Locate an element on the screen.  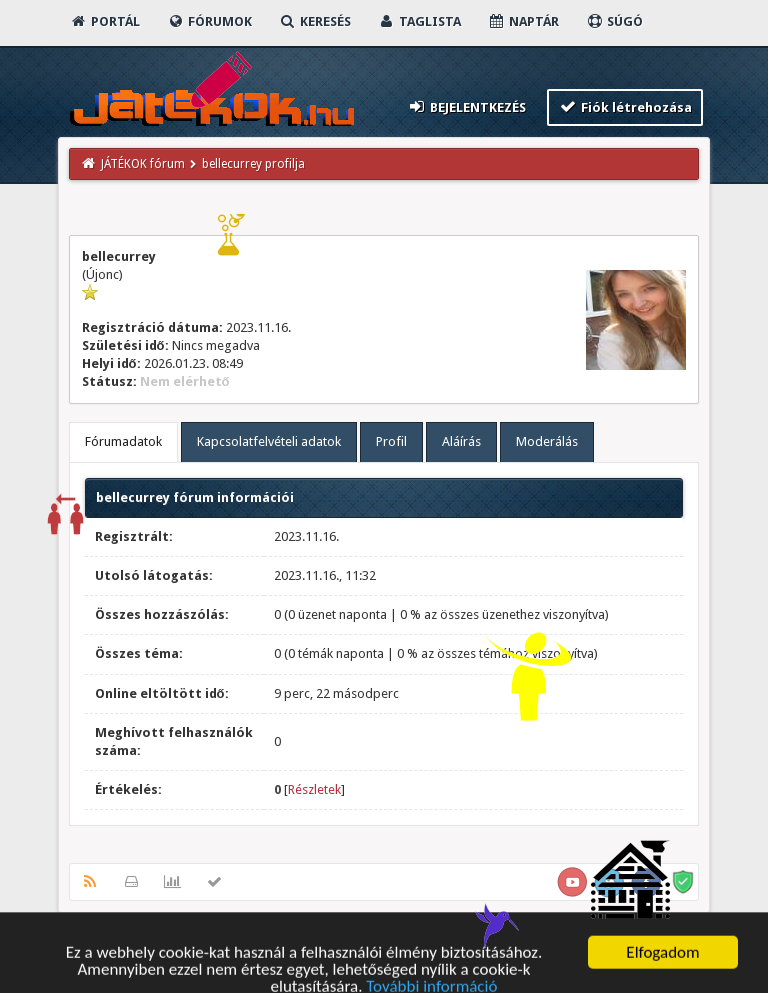
nature or wildlife category indicator is located at coordinates (497, 926).